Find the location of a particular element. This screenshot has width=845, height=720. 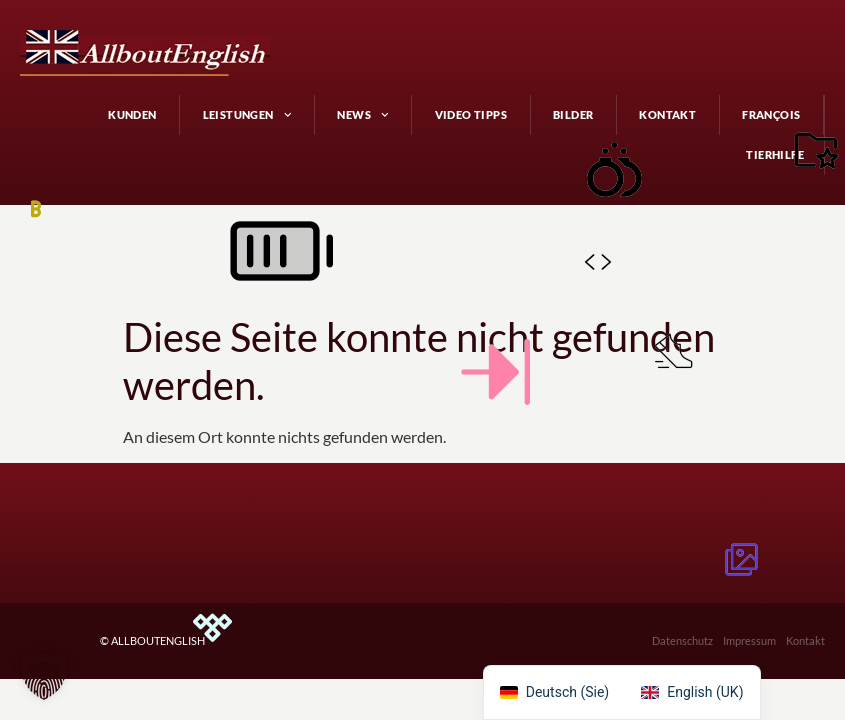

track your running or walking activity is located at coordinates (673, 353).